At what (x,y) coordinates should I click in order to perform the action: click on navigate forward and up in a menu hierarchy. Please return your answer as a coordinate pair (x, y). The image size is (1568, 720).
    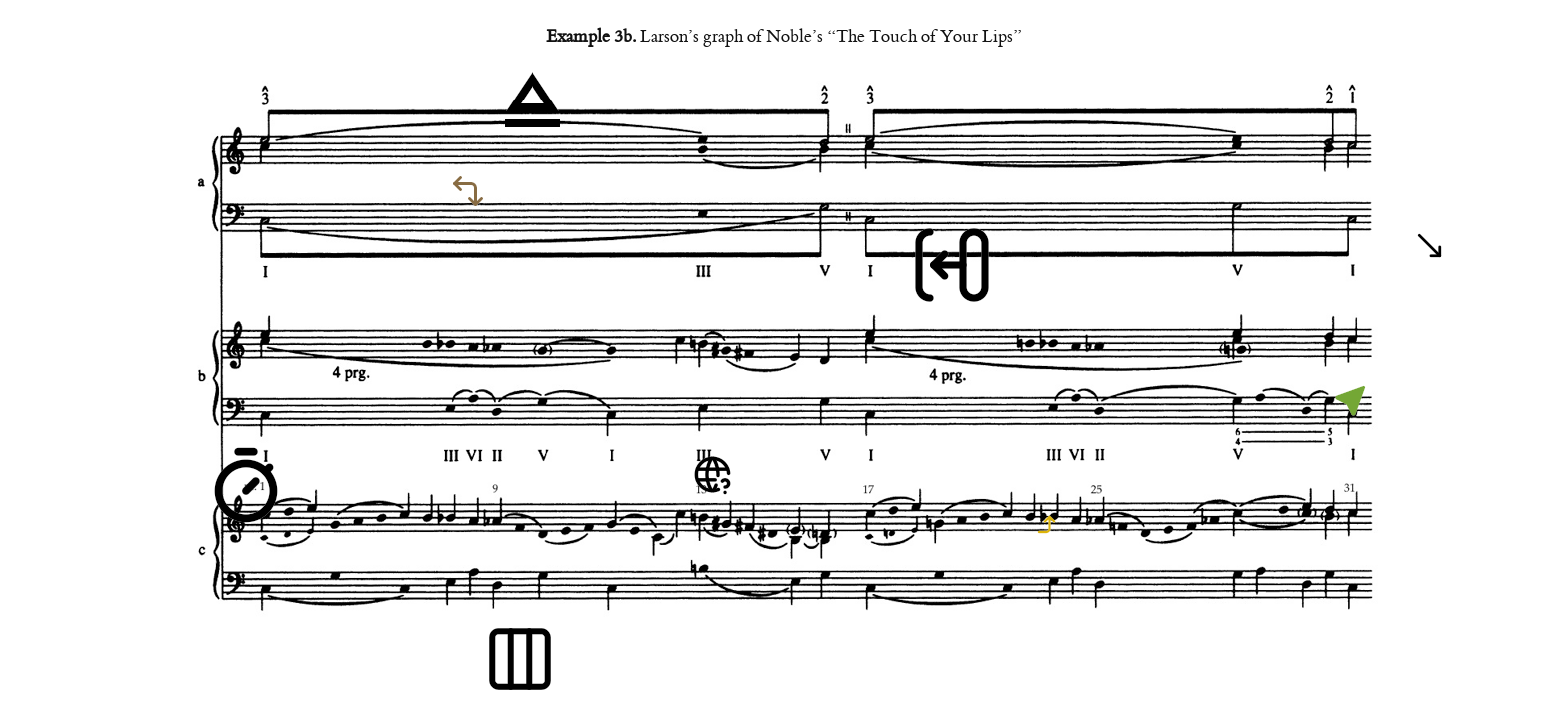
    Looking at the image, I should click on (1046, 525).